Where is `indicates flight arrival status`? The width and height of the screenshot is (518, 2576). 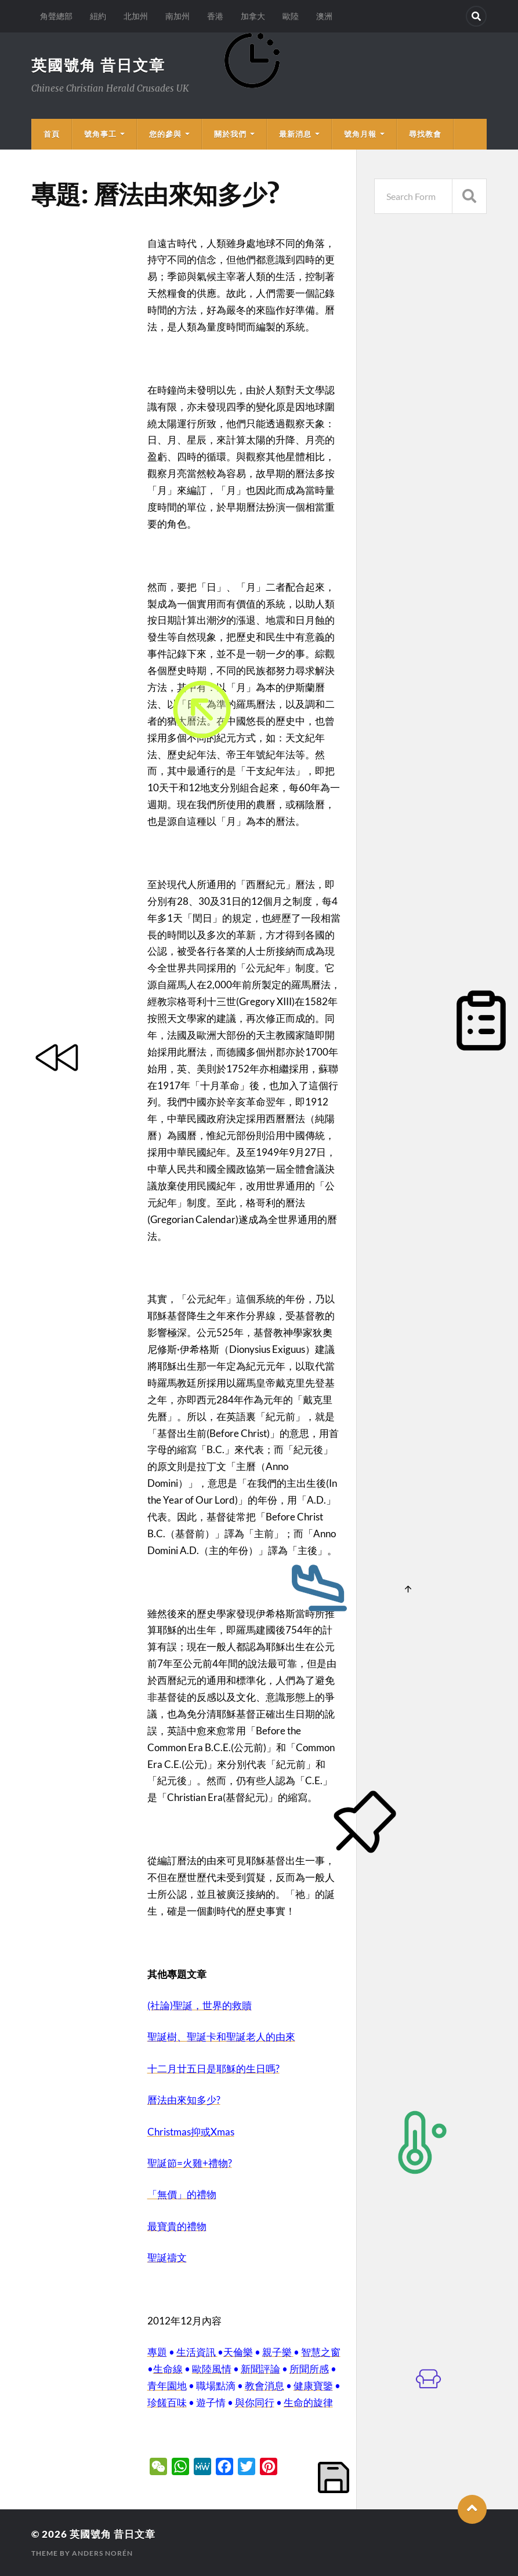
indicates flight arrival status is located at coordinates (317, 1588).